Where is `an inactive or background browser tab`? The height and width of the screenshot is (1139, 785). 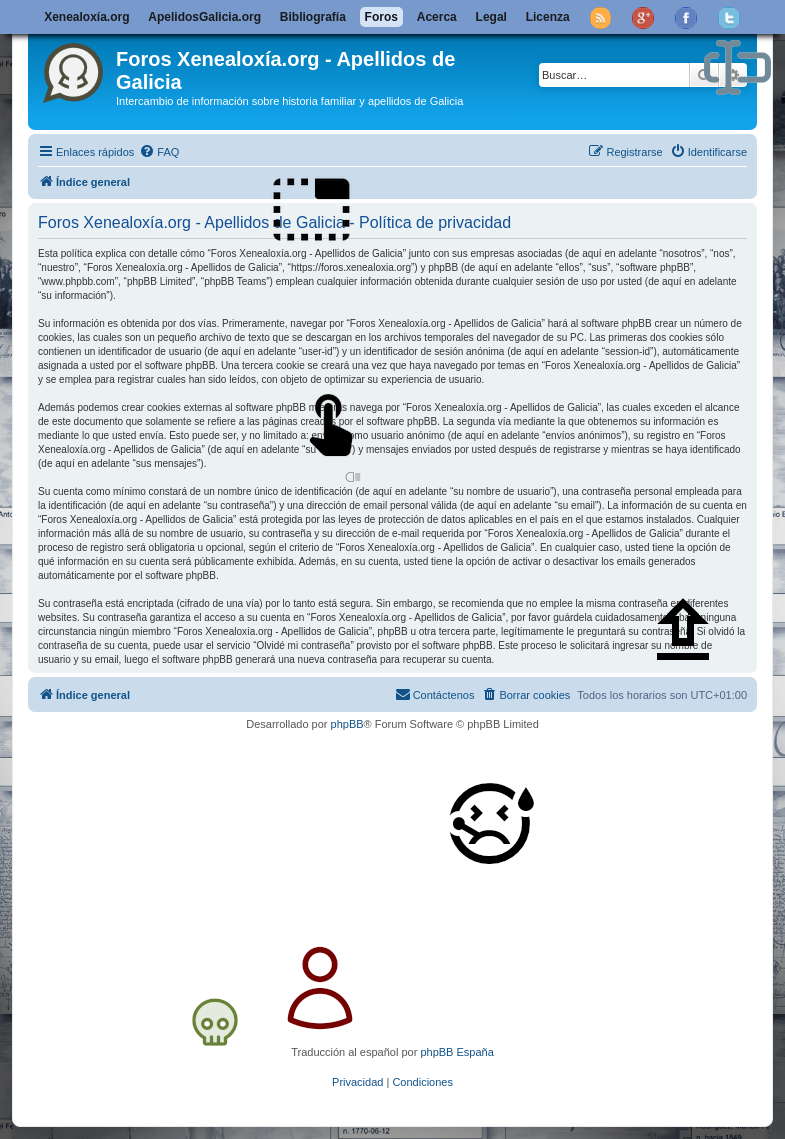
an inactive or background browser tab is located at coordinates (311, 209).